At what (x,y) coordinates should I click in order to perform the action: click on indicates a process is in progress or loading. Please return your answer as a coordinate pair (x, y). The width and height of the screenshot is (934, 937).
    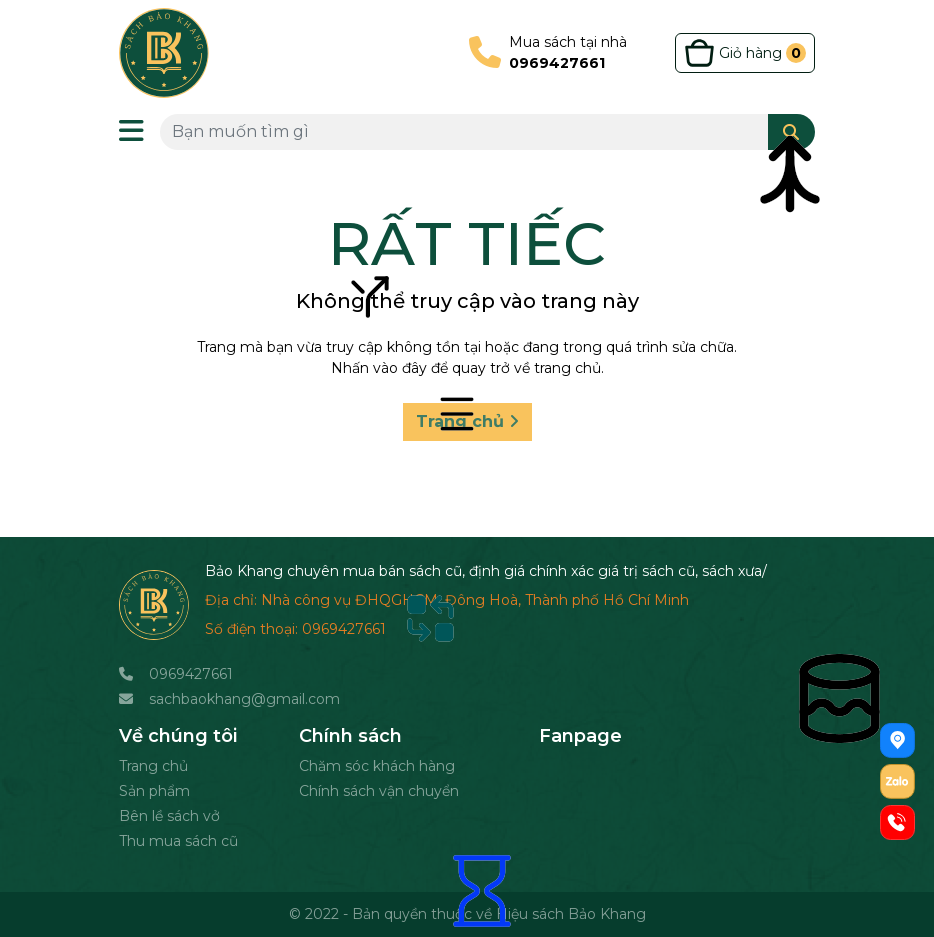
    Looking at the image, I should click on (482, 891).